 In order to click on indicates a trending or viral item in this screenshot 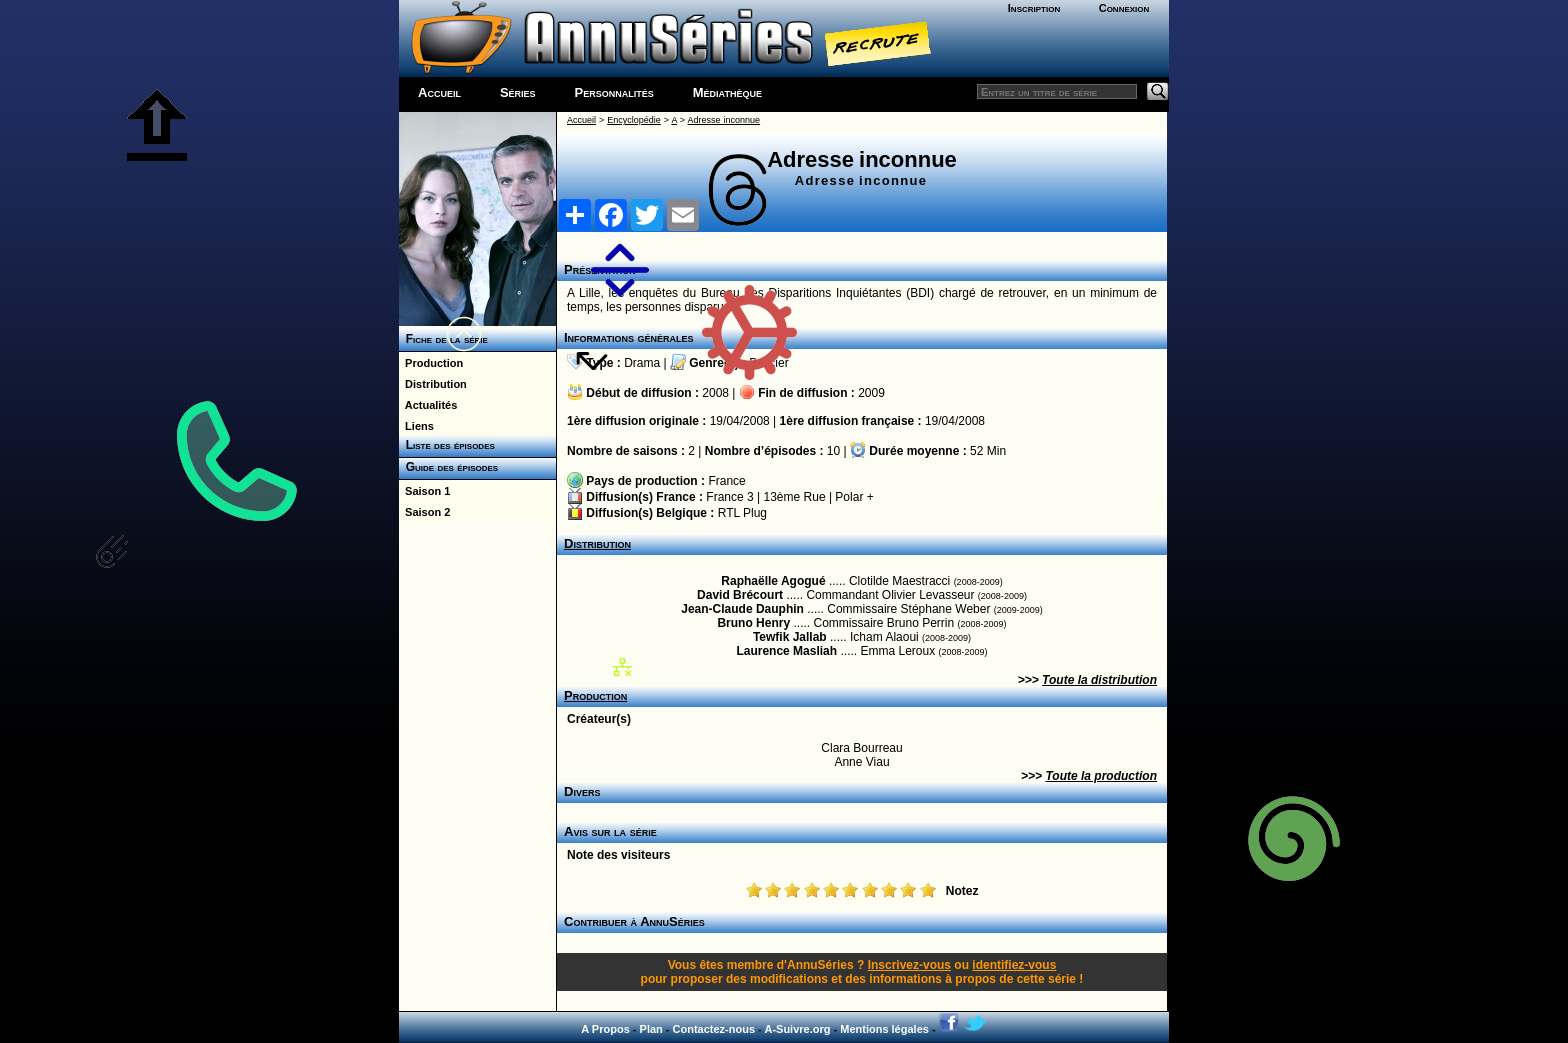, I will do `click(112, 552)`.